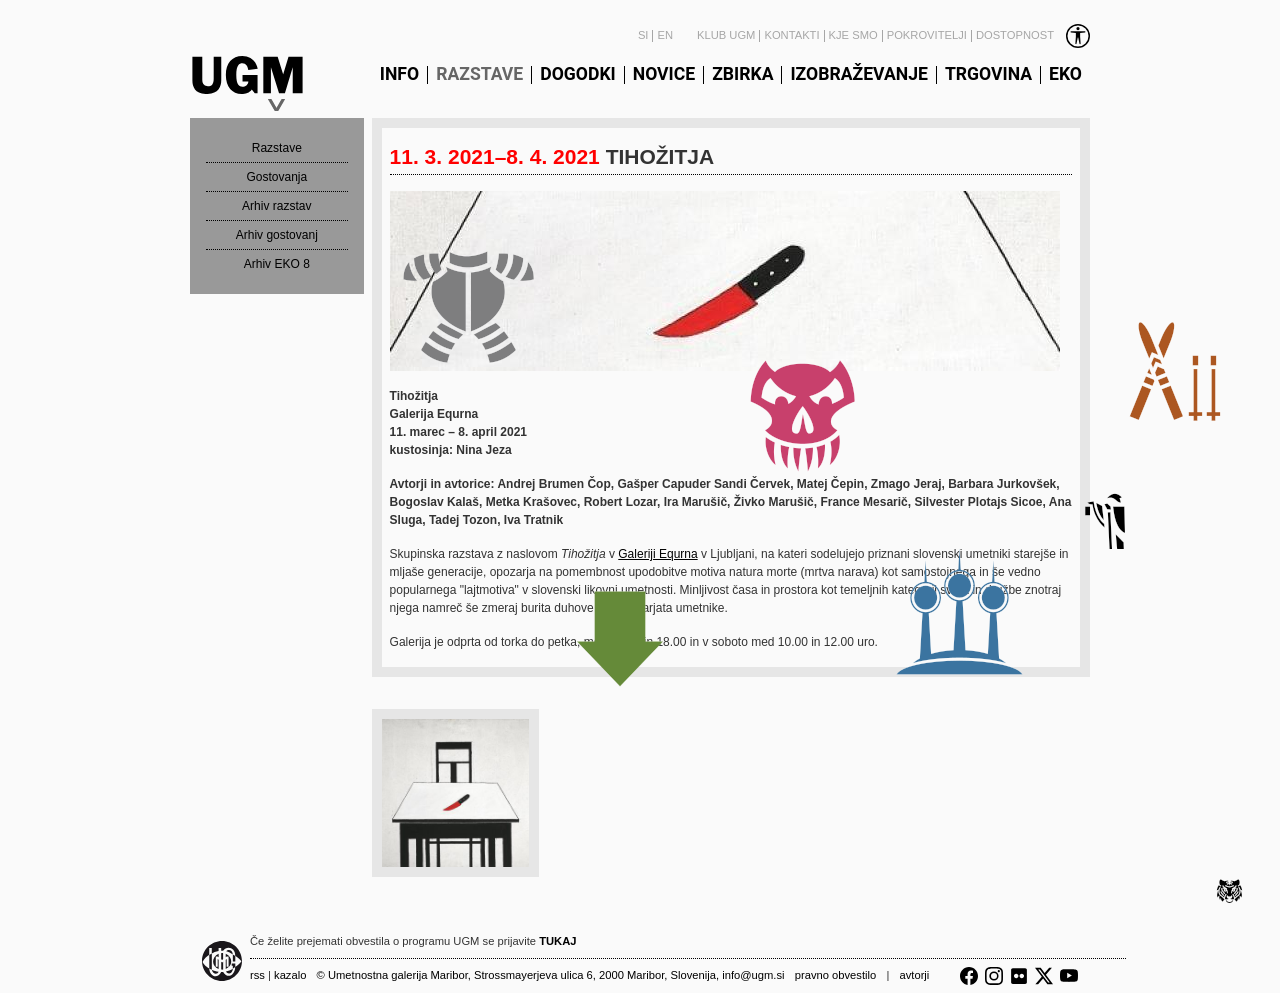 This screenshot has height=993, width=1280. What do you see at coordinates (959, 611) in the screenshot?
I see `indicates a broadcast or transmission tower structure` at bounding box center [959, 611].